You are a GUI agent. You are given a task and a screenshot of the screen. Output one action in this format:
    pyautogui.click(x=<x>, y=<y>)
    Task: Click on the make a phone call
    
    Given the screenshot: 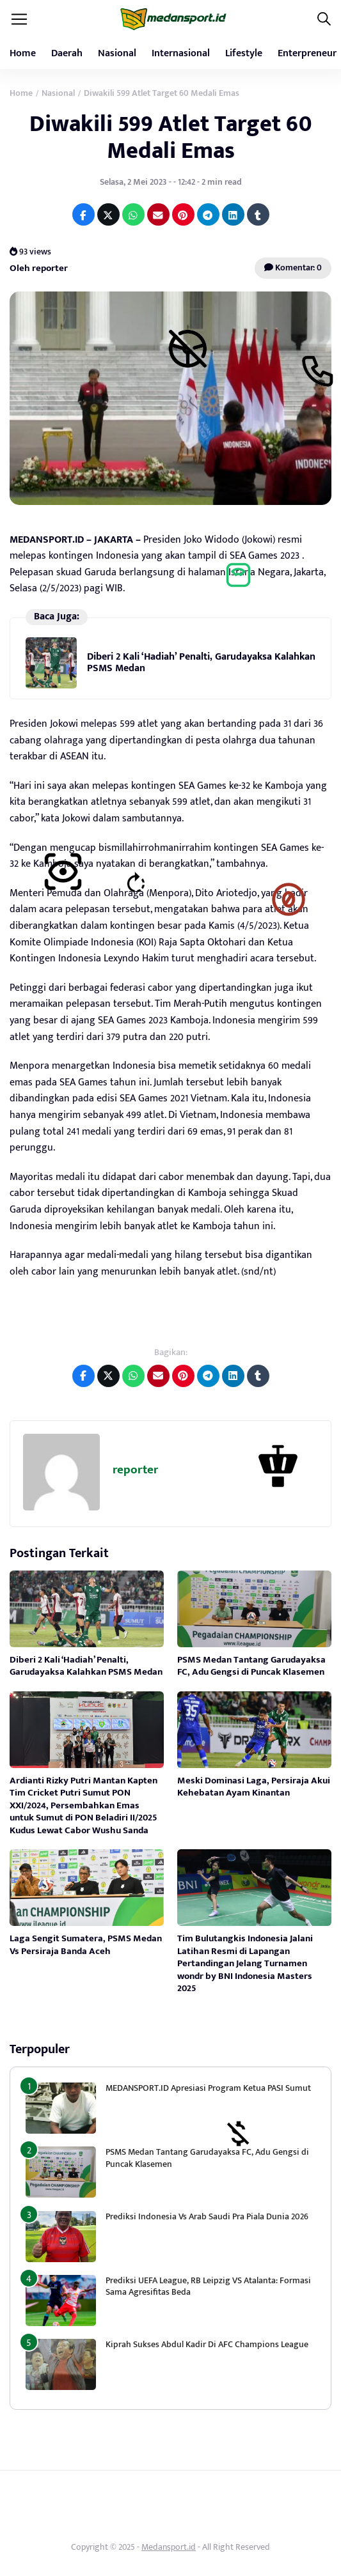 What is the action you would take?
    pyautogui.click(x=318, y=370)
    